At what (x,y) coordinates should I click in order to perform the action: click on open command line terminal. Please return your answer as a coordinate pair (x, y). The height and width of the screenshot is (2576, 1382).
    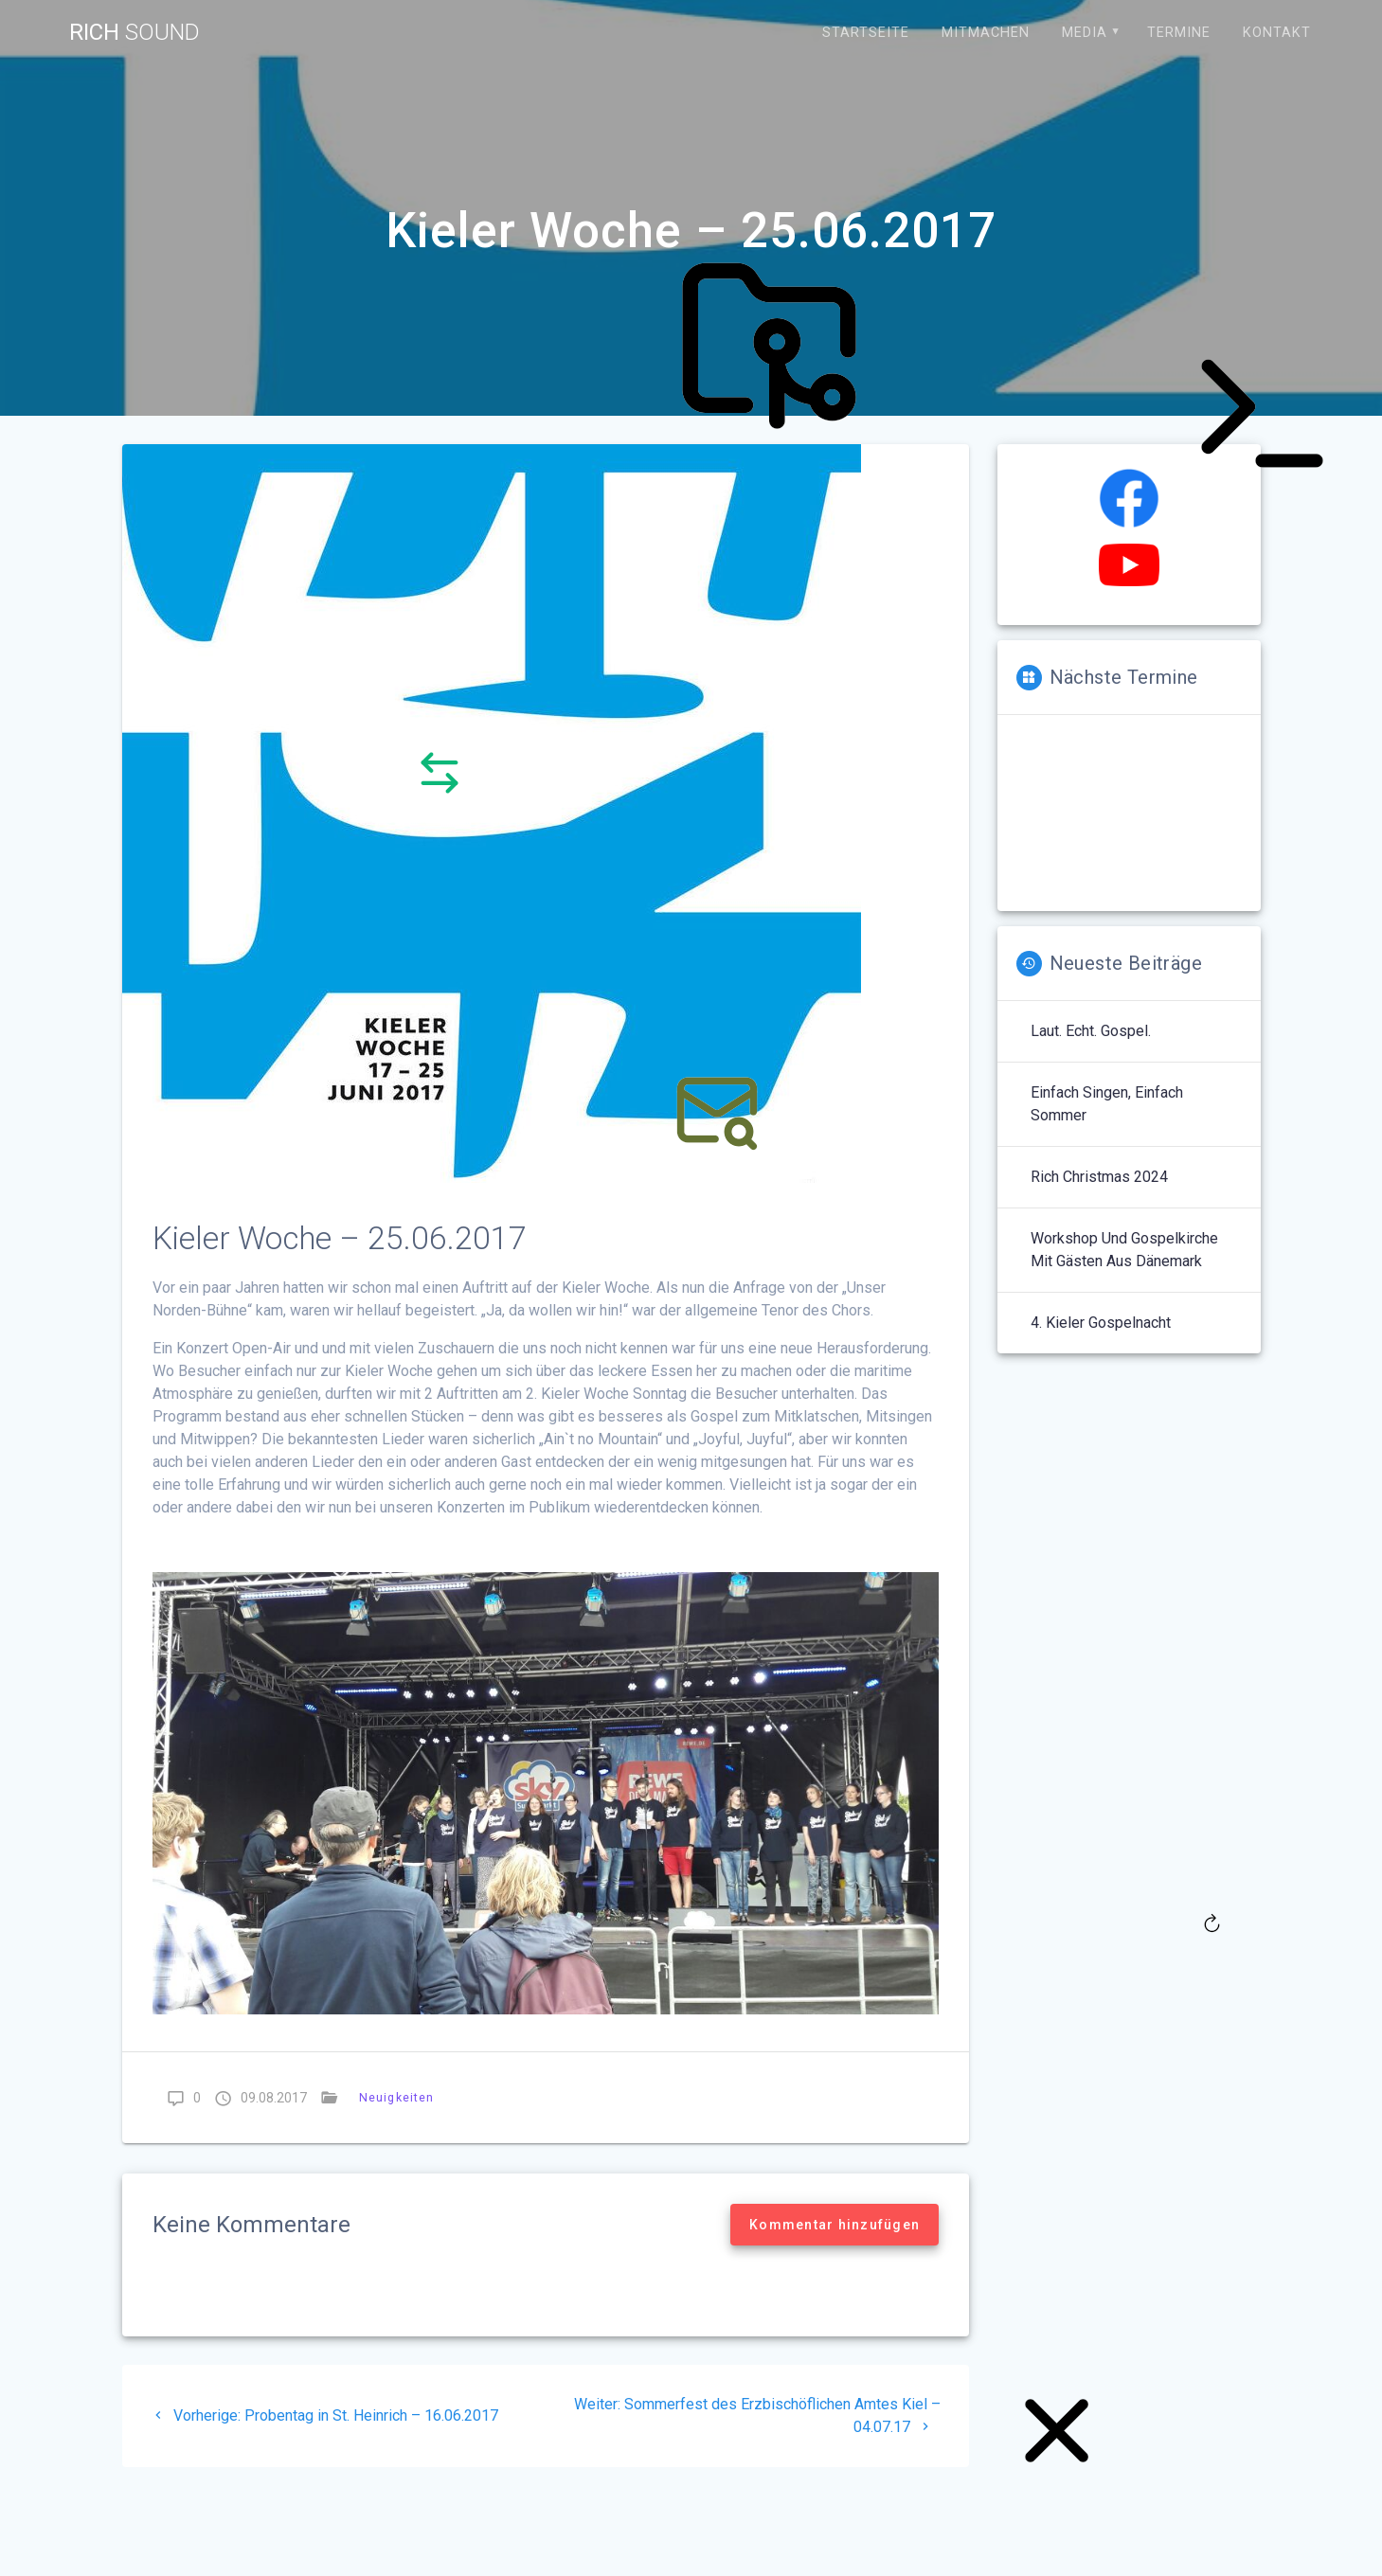
    Looking at the image, I should click on (1262, 413).